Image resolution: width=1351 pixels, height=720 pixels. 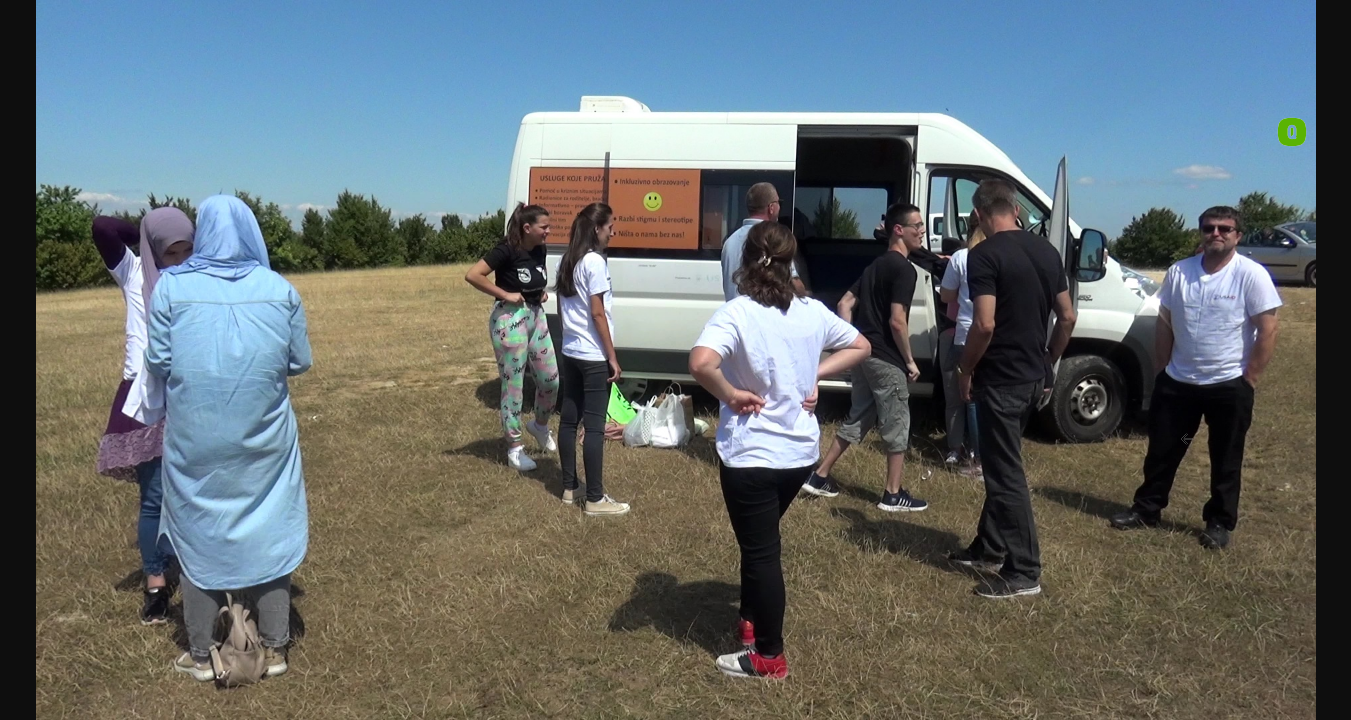 I want to click on represents the letter Q in a keyboard or text input, so click(x=1292, y=132).